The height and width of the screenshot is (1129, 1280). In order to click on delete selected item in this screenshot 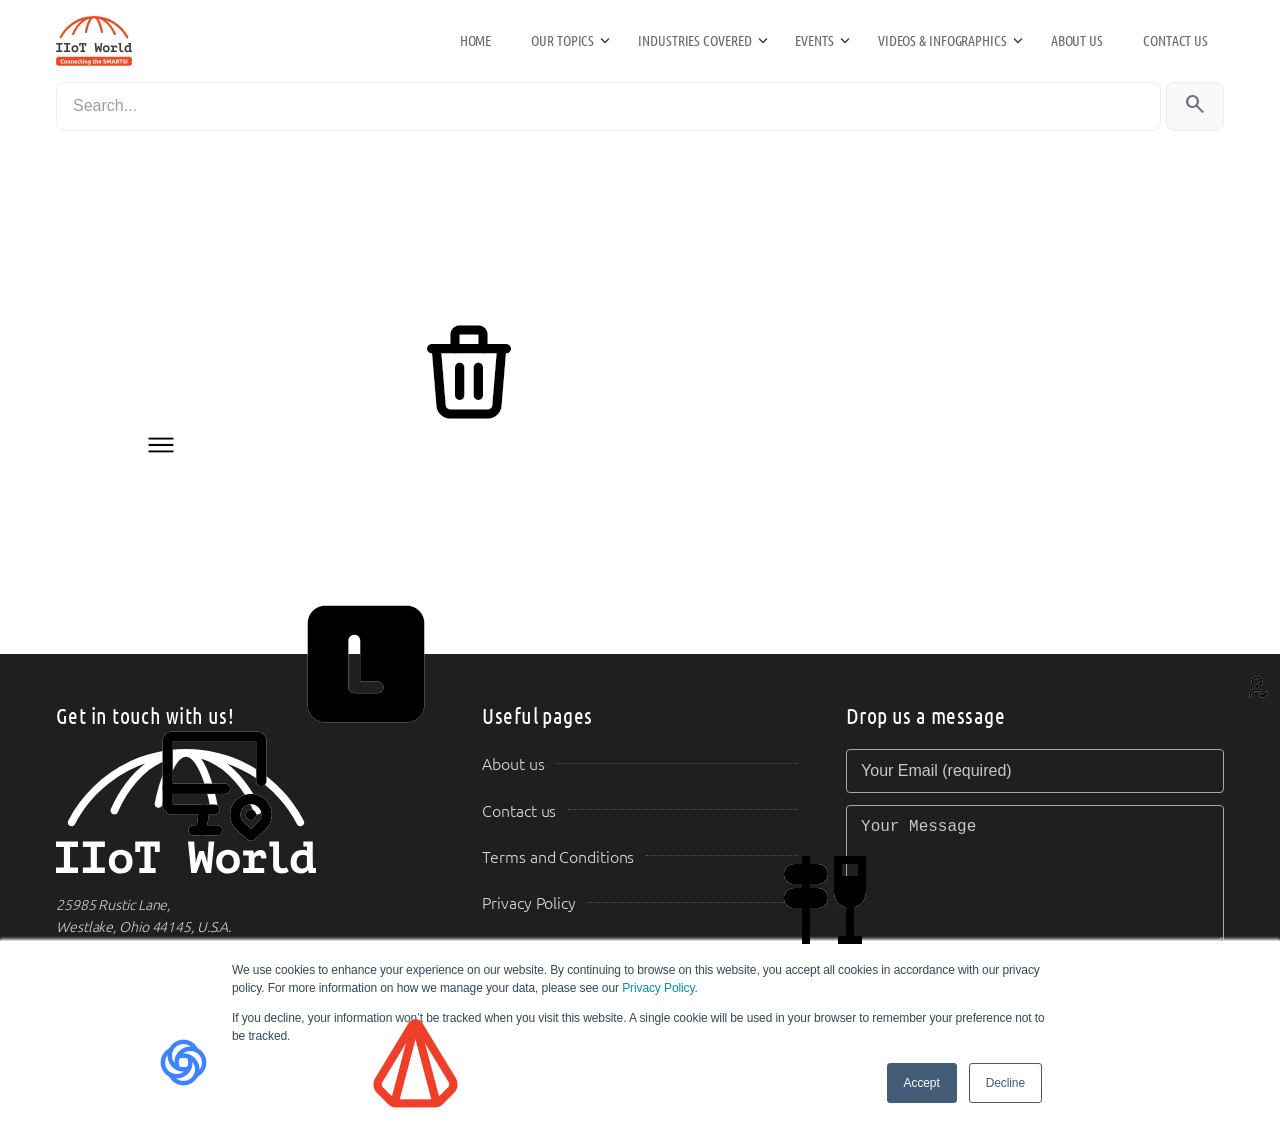, I will do `click(469, 372)`.